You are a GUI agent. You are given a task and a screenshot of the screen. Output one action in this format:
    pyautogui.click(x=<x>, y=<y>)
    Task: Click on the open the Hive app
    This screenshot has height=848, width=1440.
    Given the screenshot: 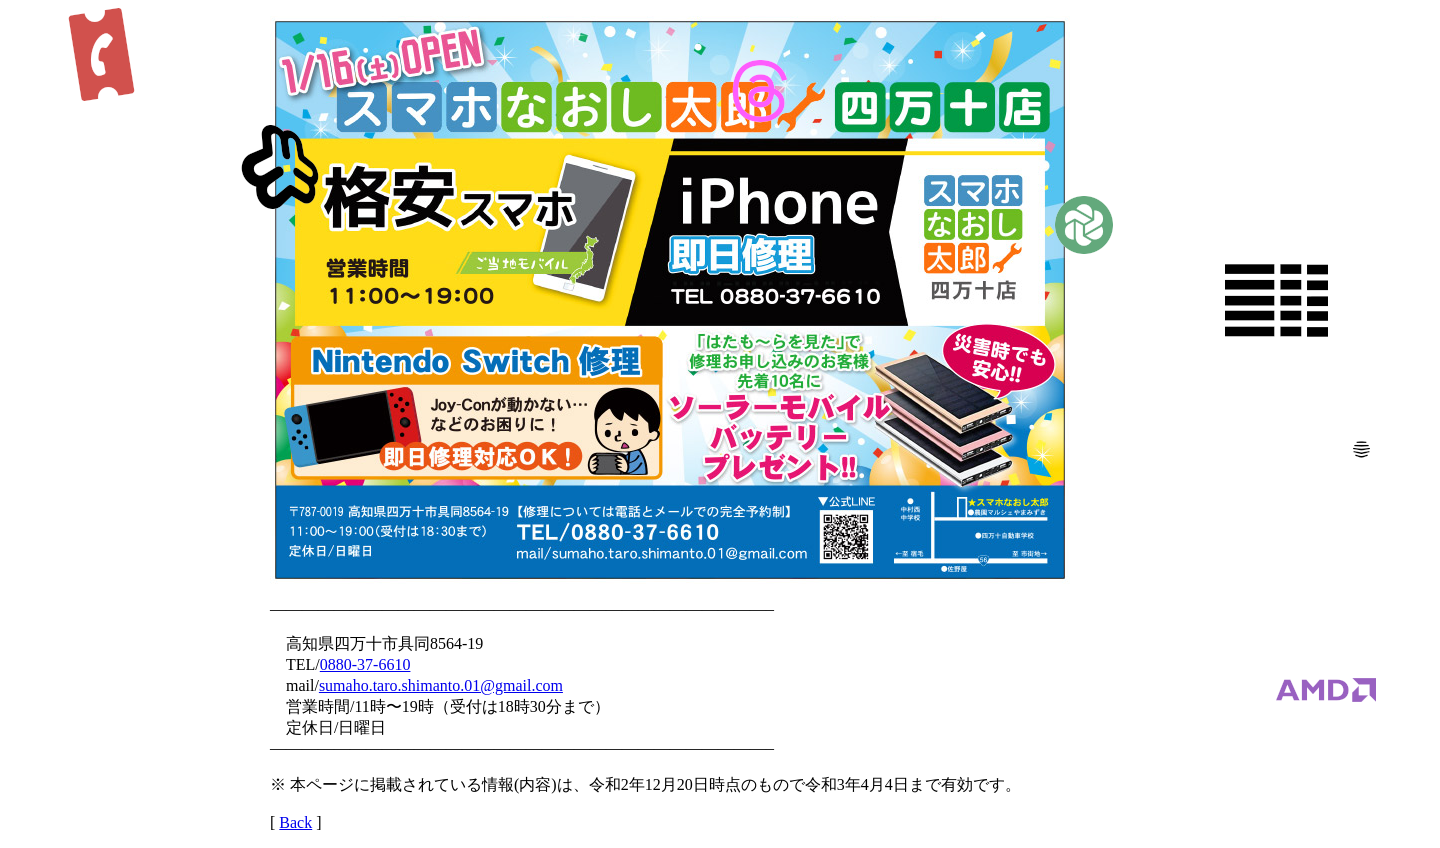 What is the action you would take?
    pyautogui.click(x=1361, y=449)
    